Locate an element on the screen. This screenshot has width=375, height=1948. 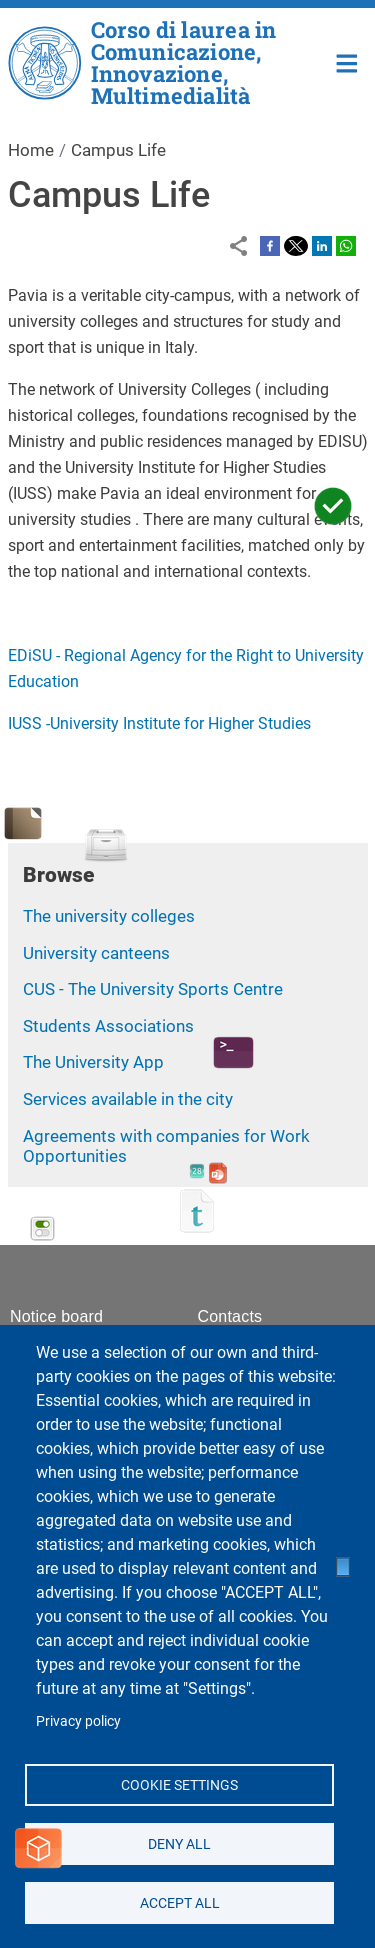
open the terminal application is located at coordinates (233, 1052).